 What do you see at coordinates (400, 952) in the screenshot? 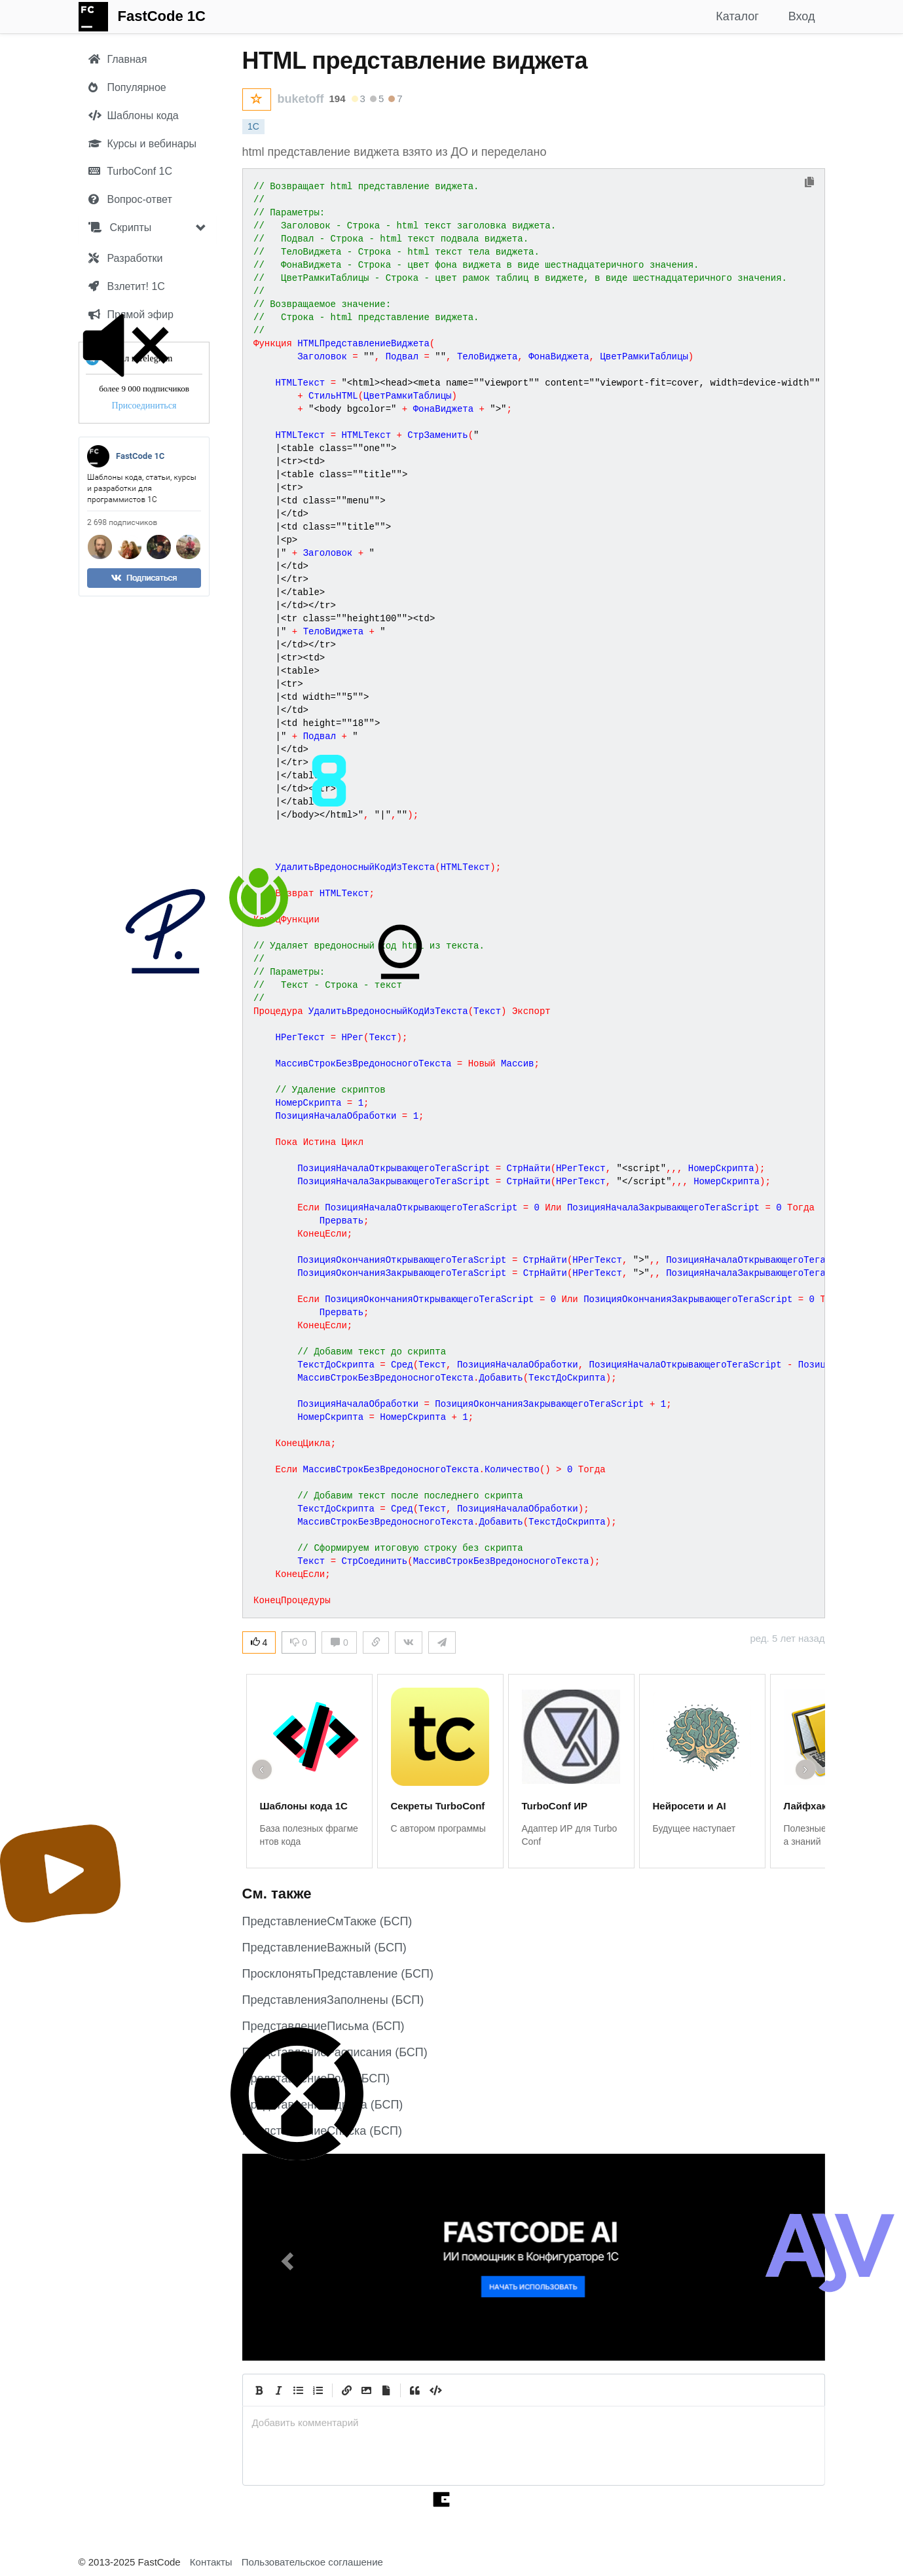
I see `view user profile` at bounding box center [400, 952].